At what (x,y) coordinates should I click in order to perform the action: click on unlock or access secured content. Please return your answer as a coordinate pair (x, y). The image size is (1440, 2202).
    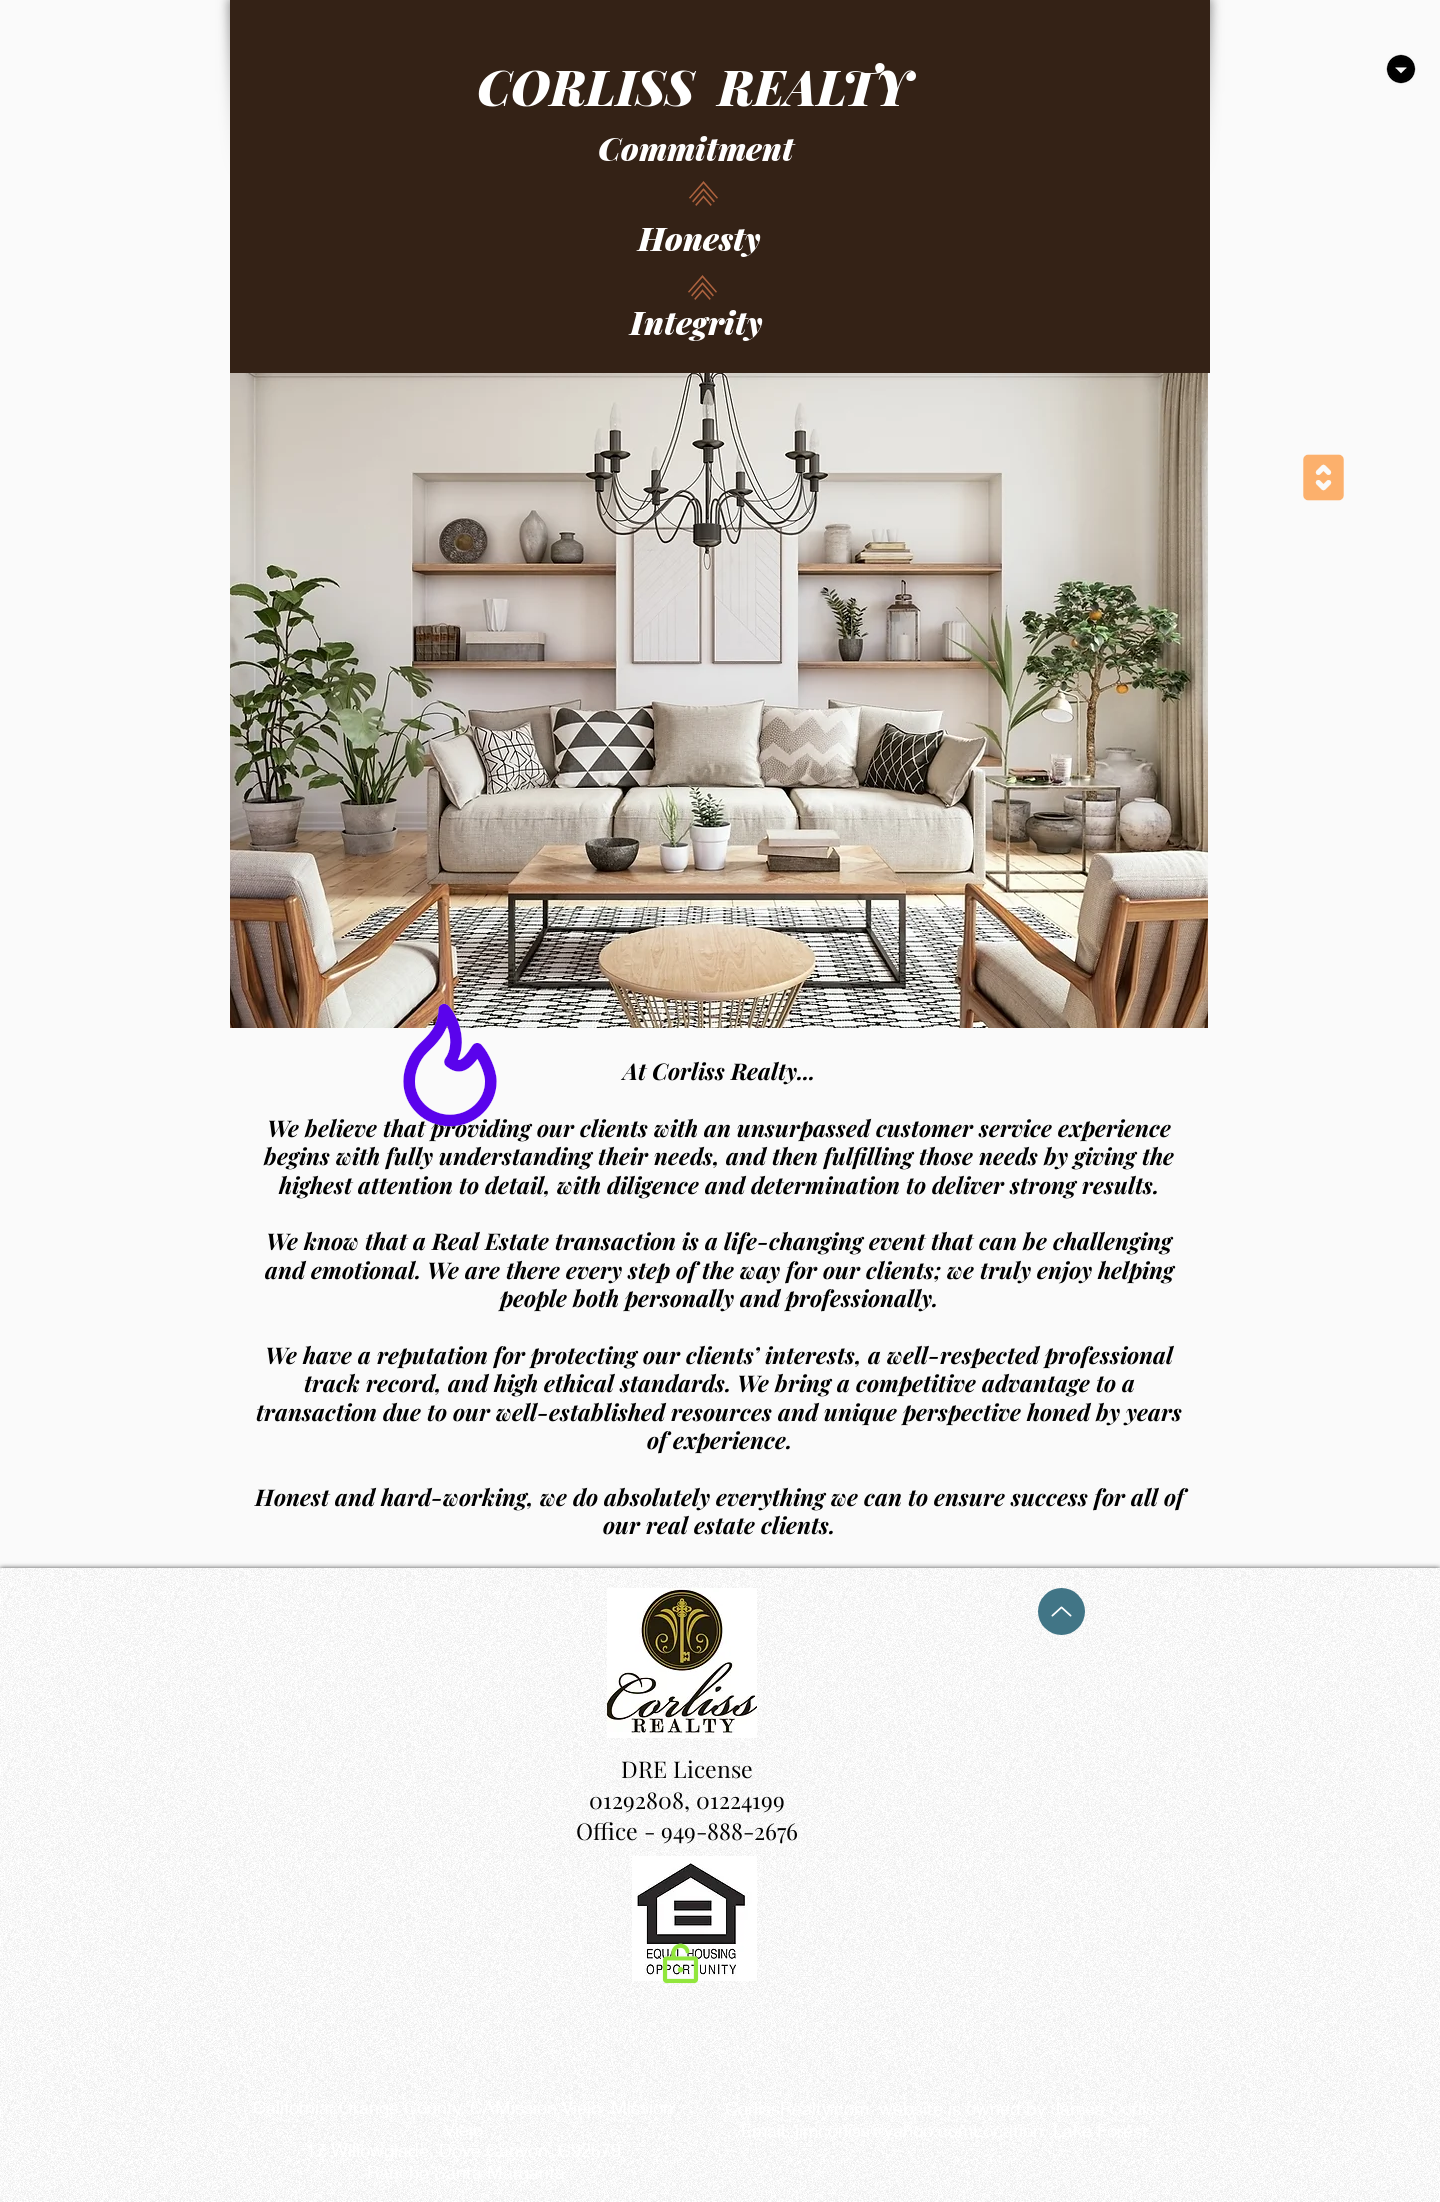
    Looking at the image, I should click on (680, 1965).